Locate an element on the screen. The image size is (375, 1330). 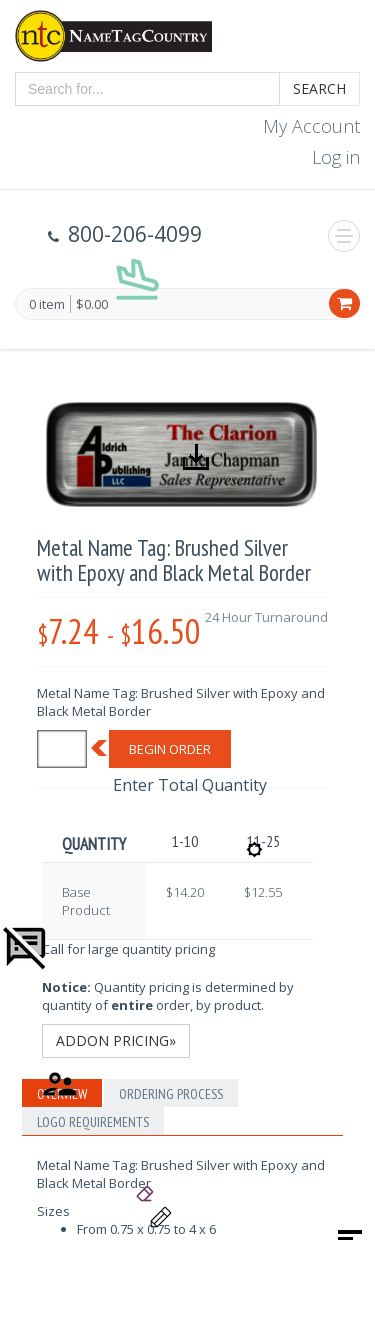
erase or delete selected content is located at coordinates (144, 1193).